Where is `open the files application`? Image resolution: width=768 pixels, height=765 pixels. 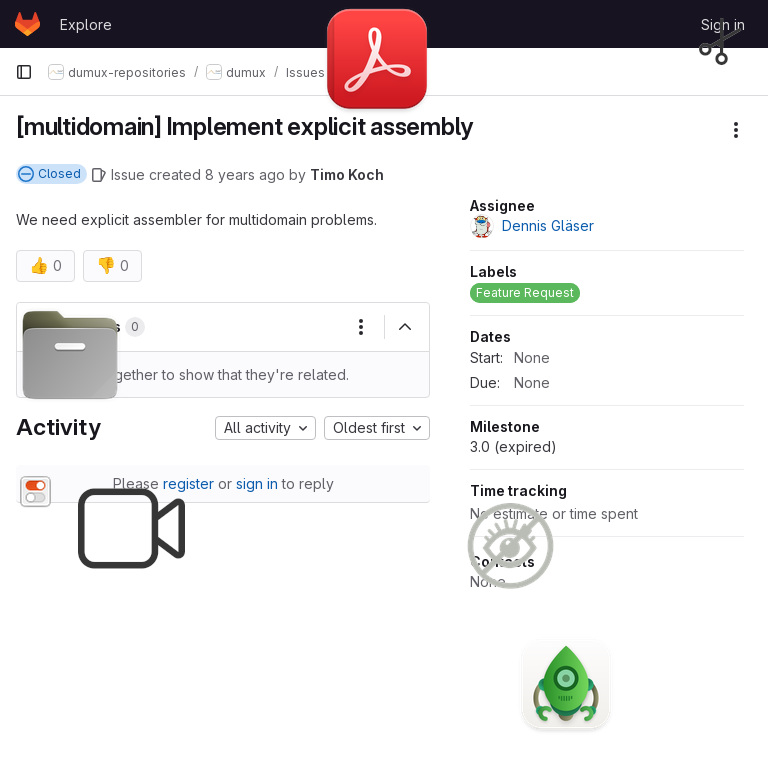 open the files application is located at coordinates (70, 355).